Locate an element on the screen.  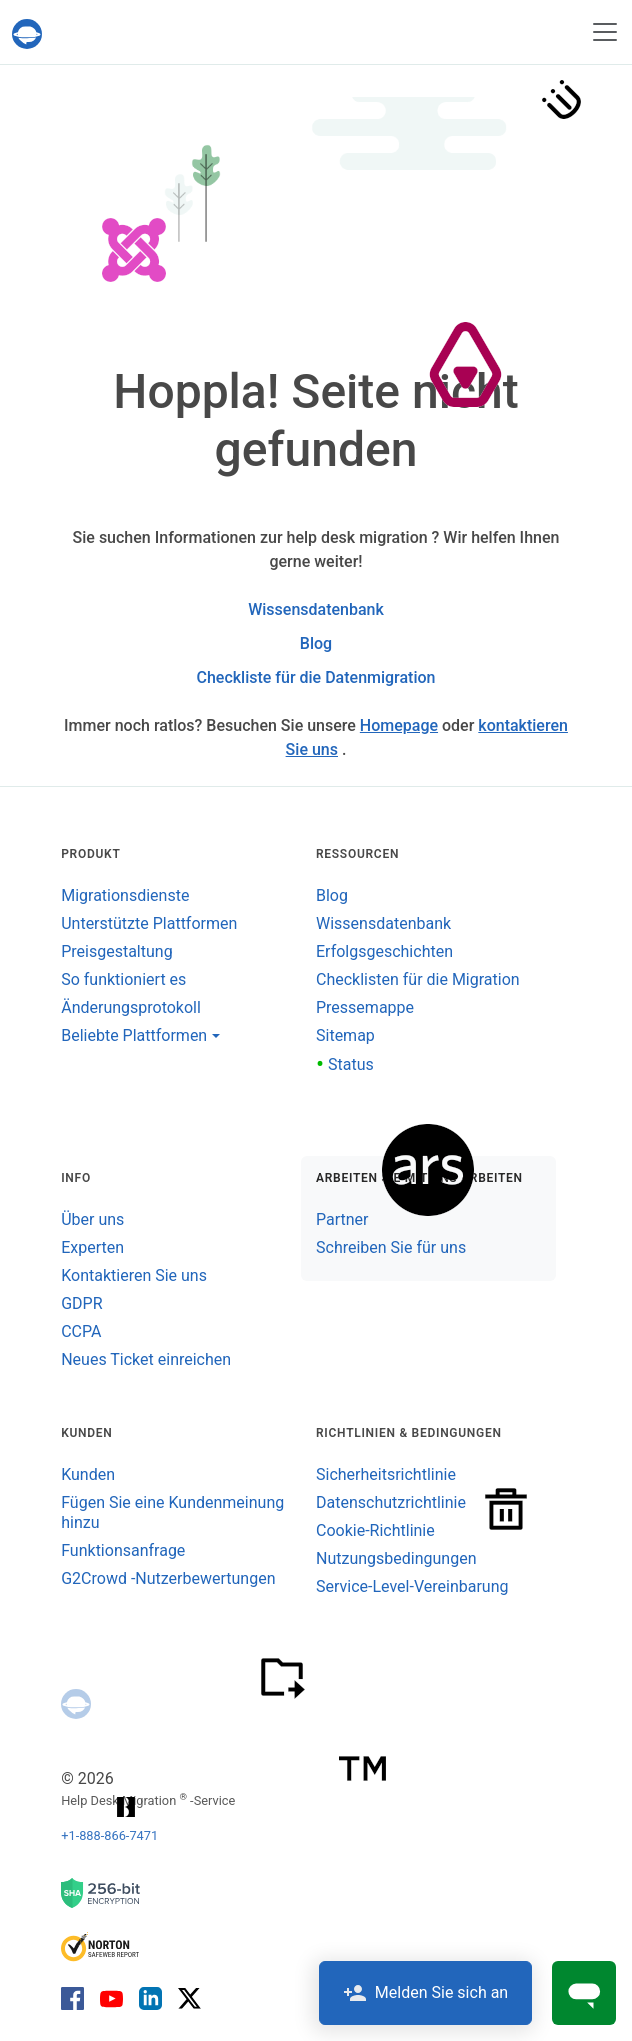
Joomla content management system logo is located at coordinates (134, 250).